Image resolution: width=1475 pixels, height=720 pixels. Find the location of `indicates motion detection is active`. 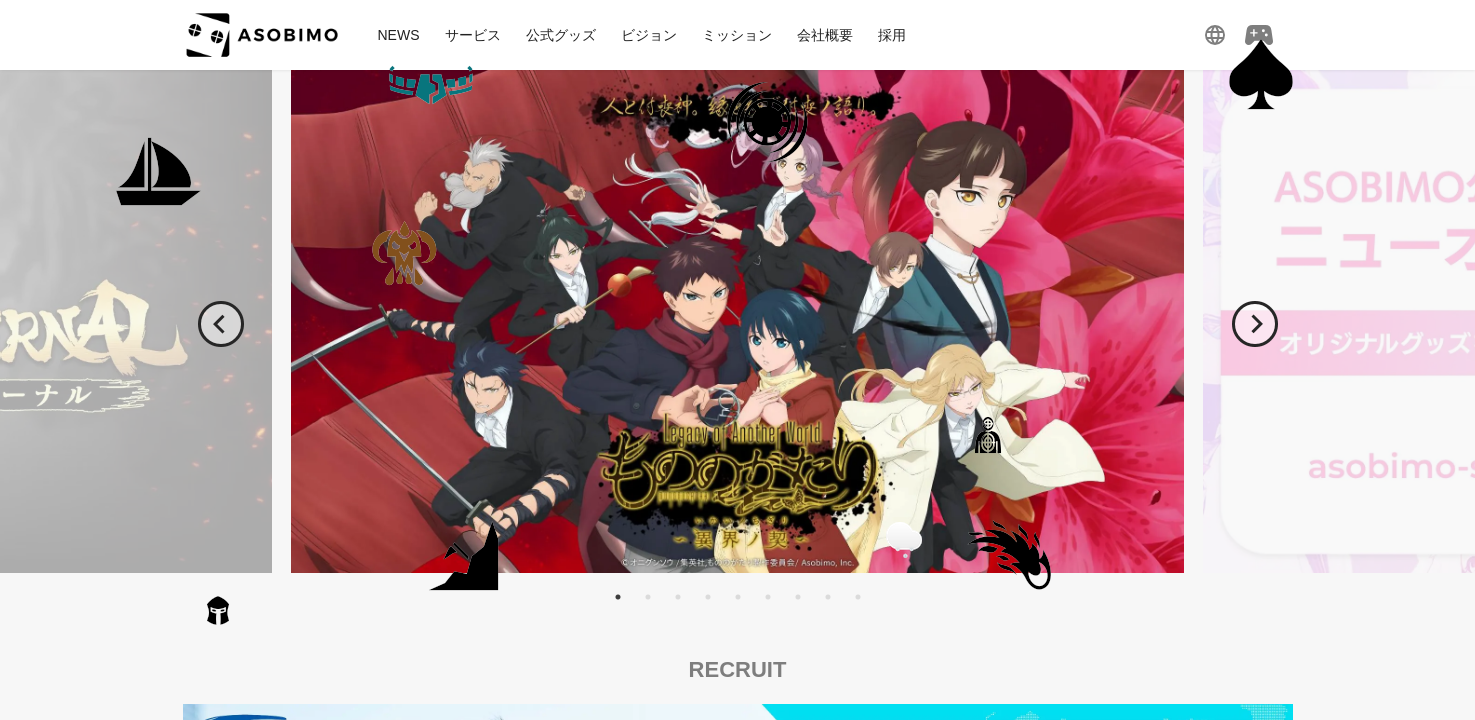

indicates motion detection is active is located at coordinates (767, 122).